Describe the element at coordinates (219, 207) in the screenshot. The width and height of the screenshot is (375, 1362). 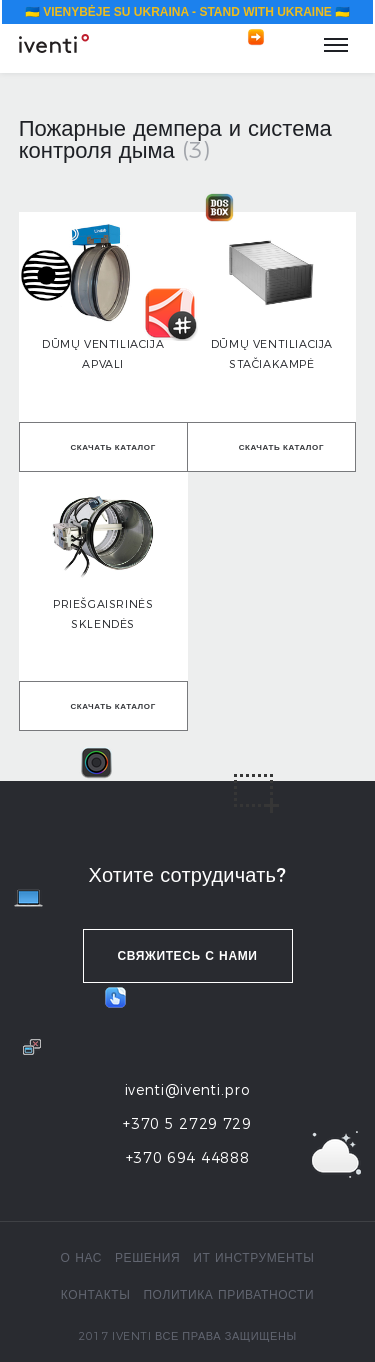
I see `launch DOSBox Staging emulator` at that location.